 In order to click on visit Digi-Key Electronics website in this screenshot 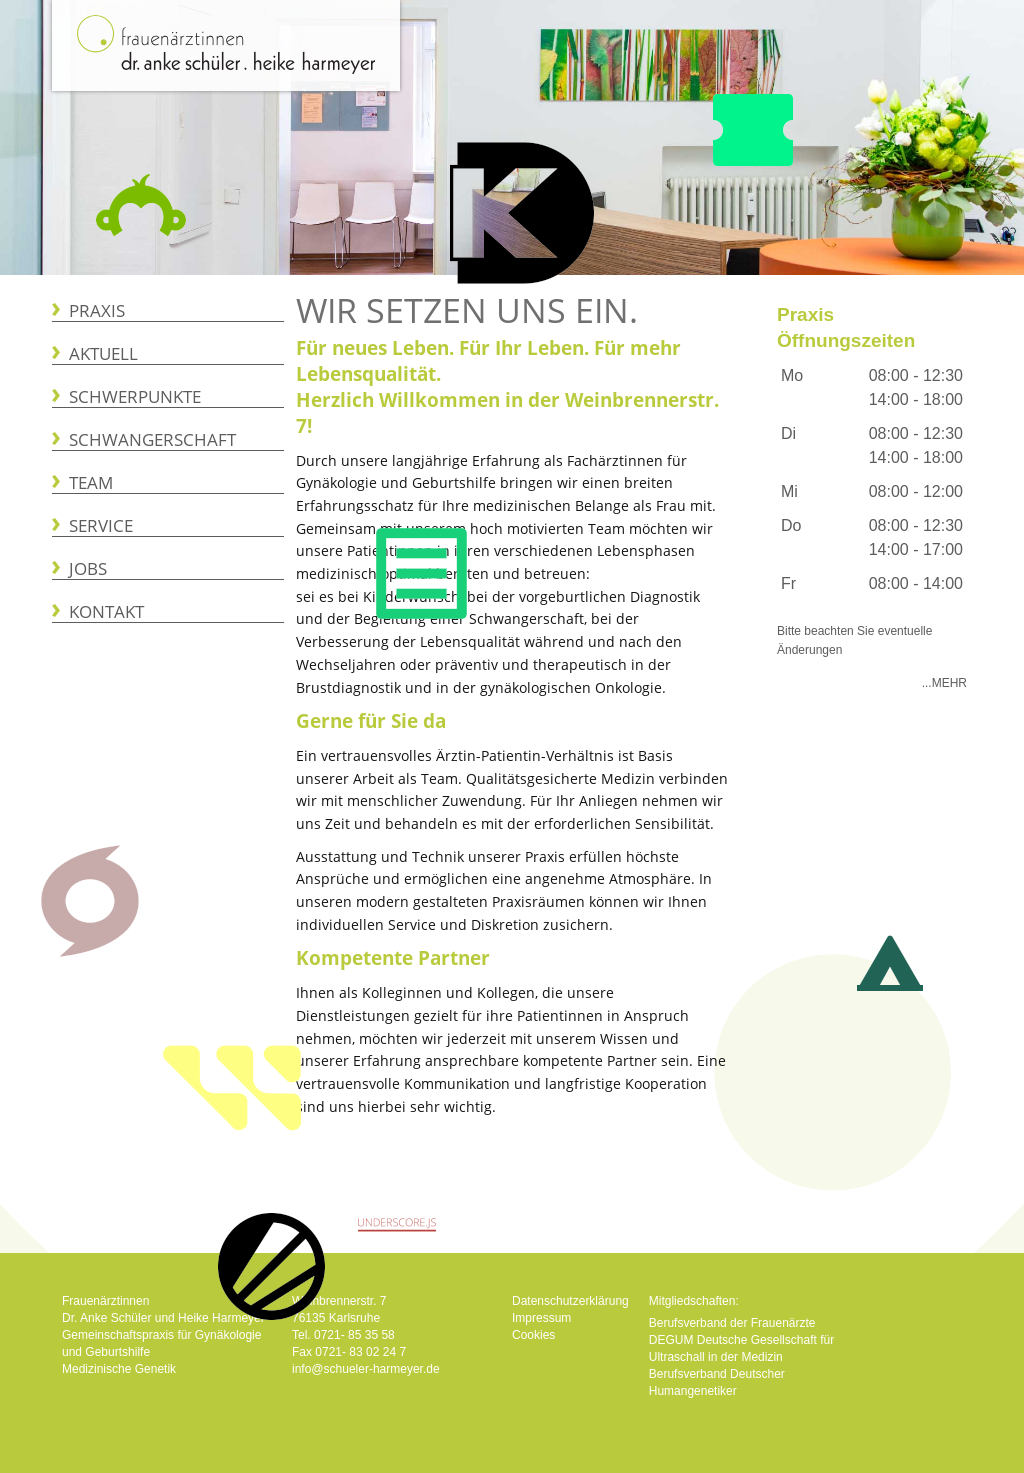, I will do `click(522, 213)`.